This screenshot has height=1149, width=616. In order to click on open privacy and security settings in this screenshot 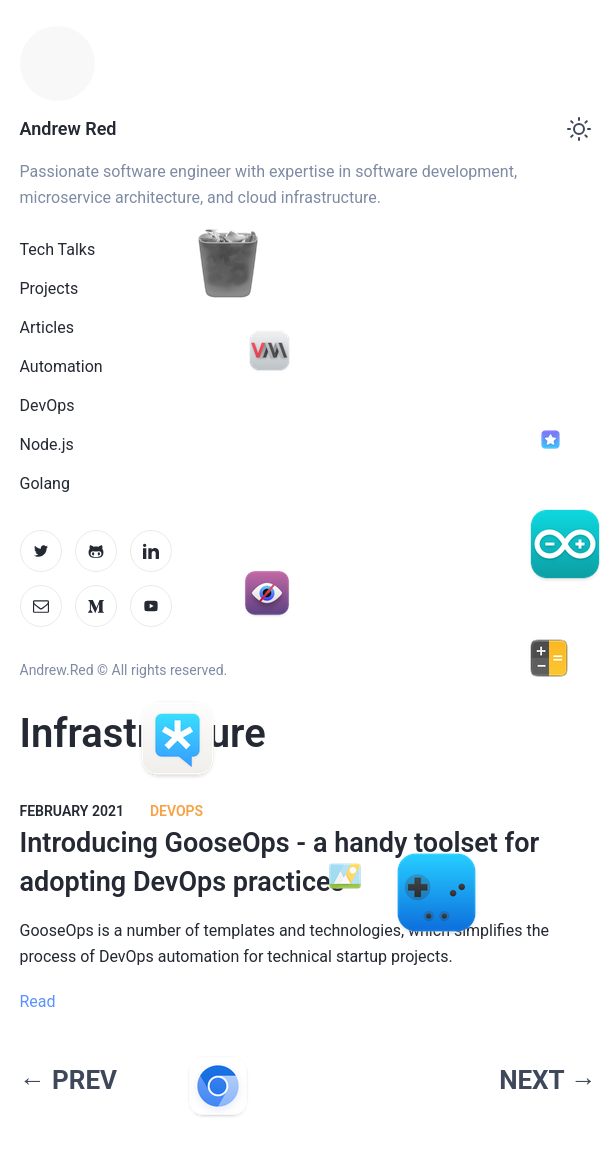, I will do `click(267, 593)`.